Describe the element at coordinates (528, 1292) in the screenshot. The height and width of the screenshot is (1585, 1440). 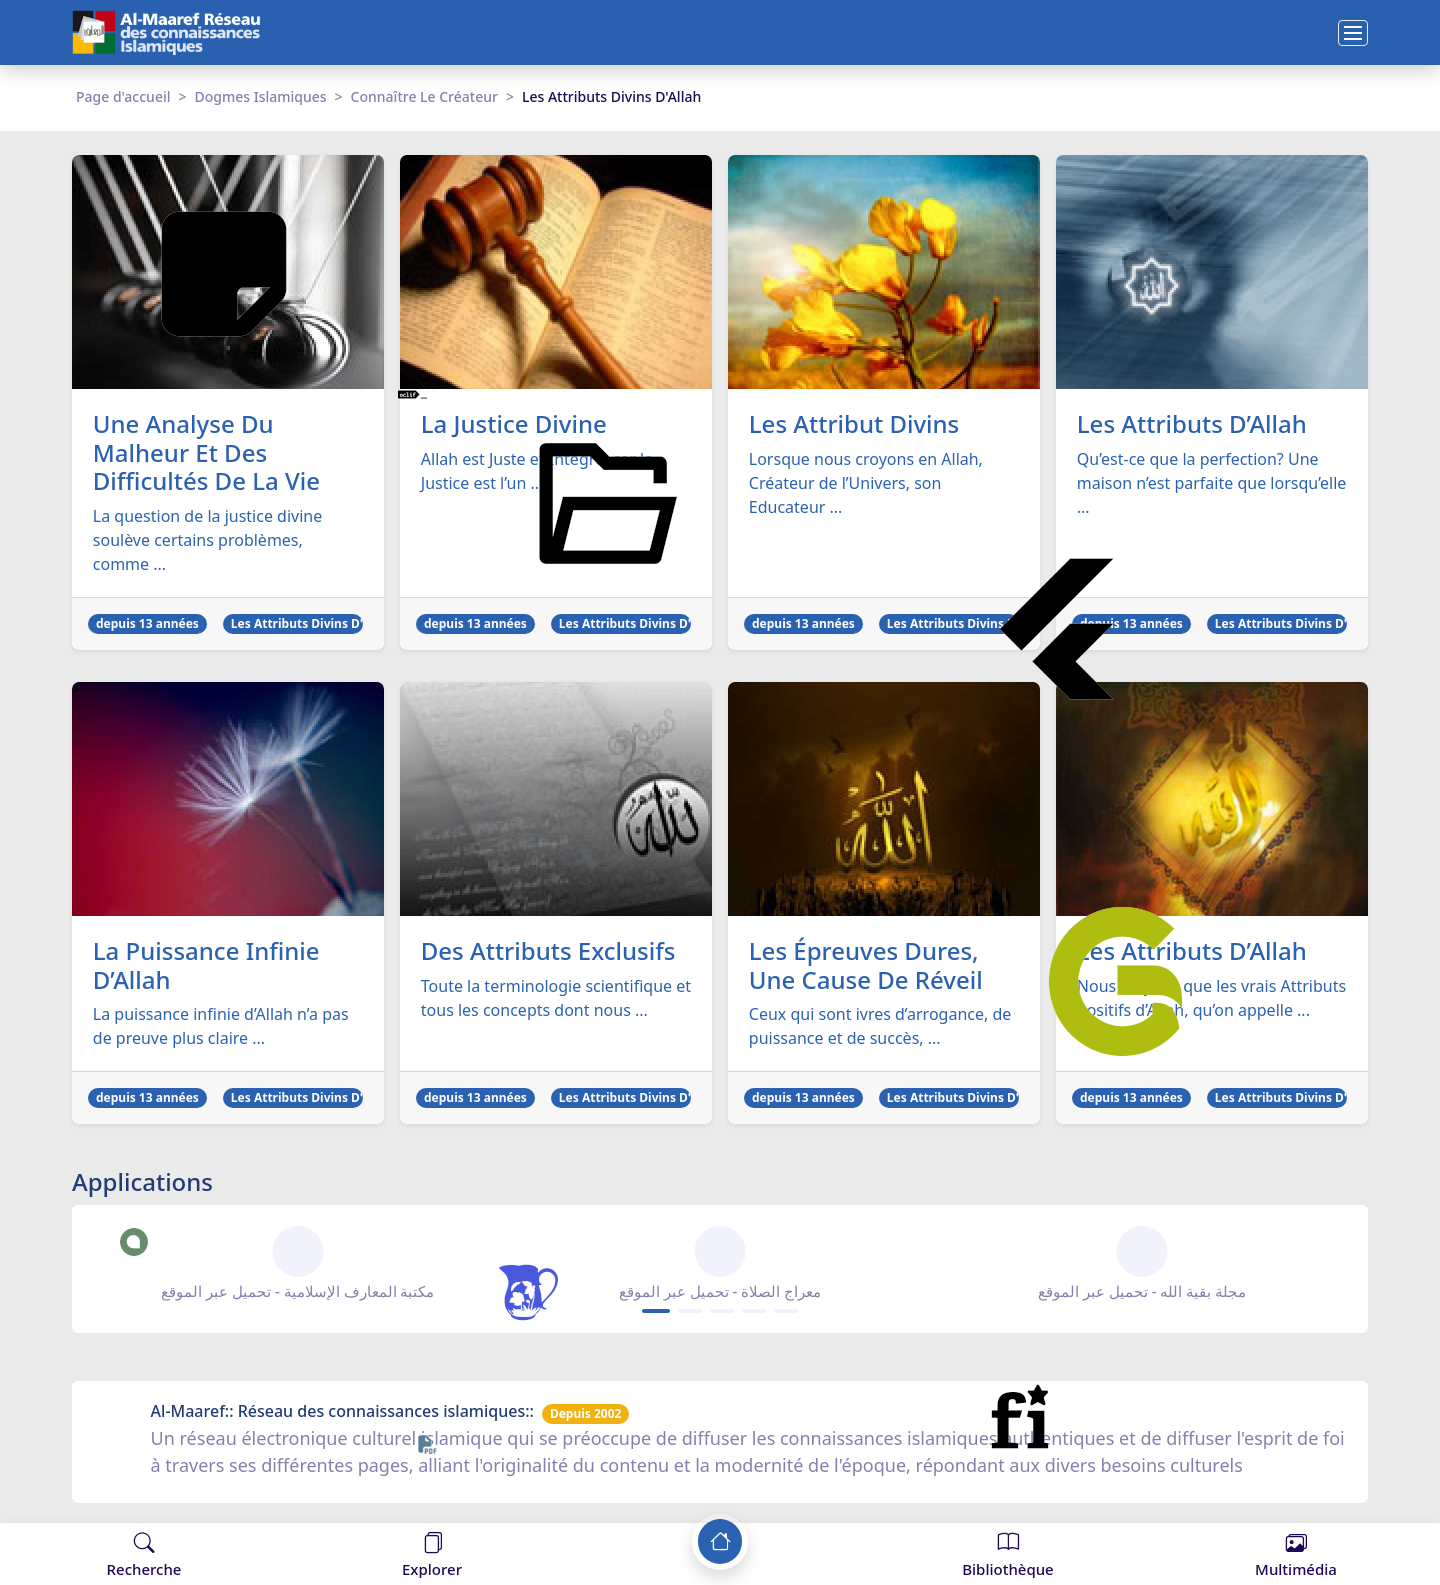
I see `charles web debugging proxy application` at that location.